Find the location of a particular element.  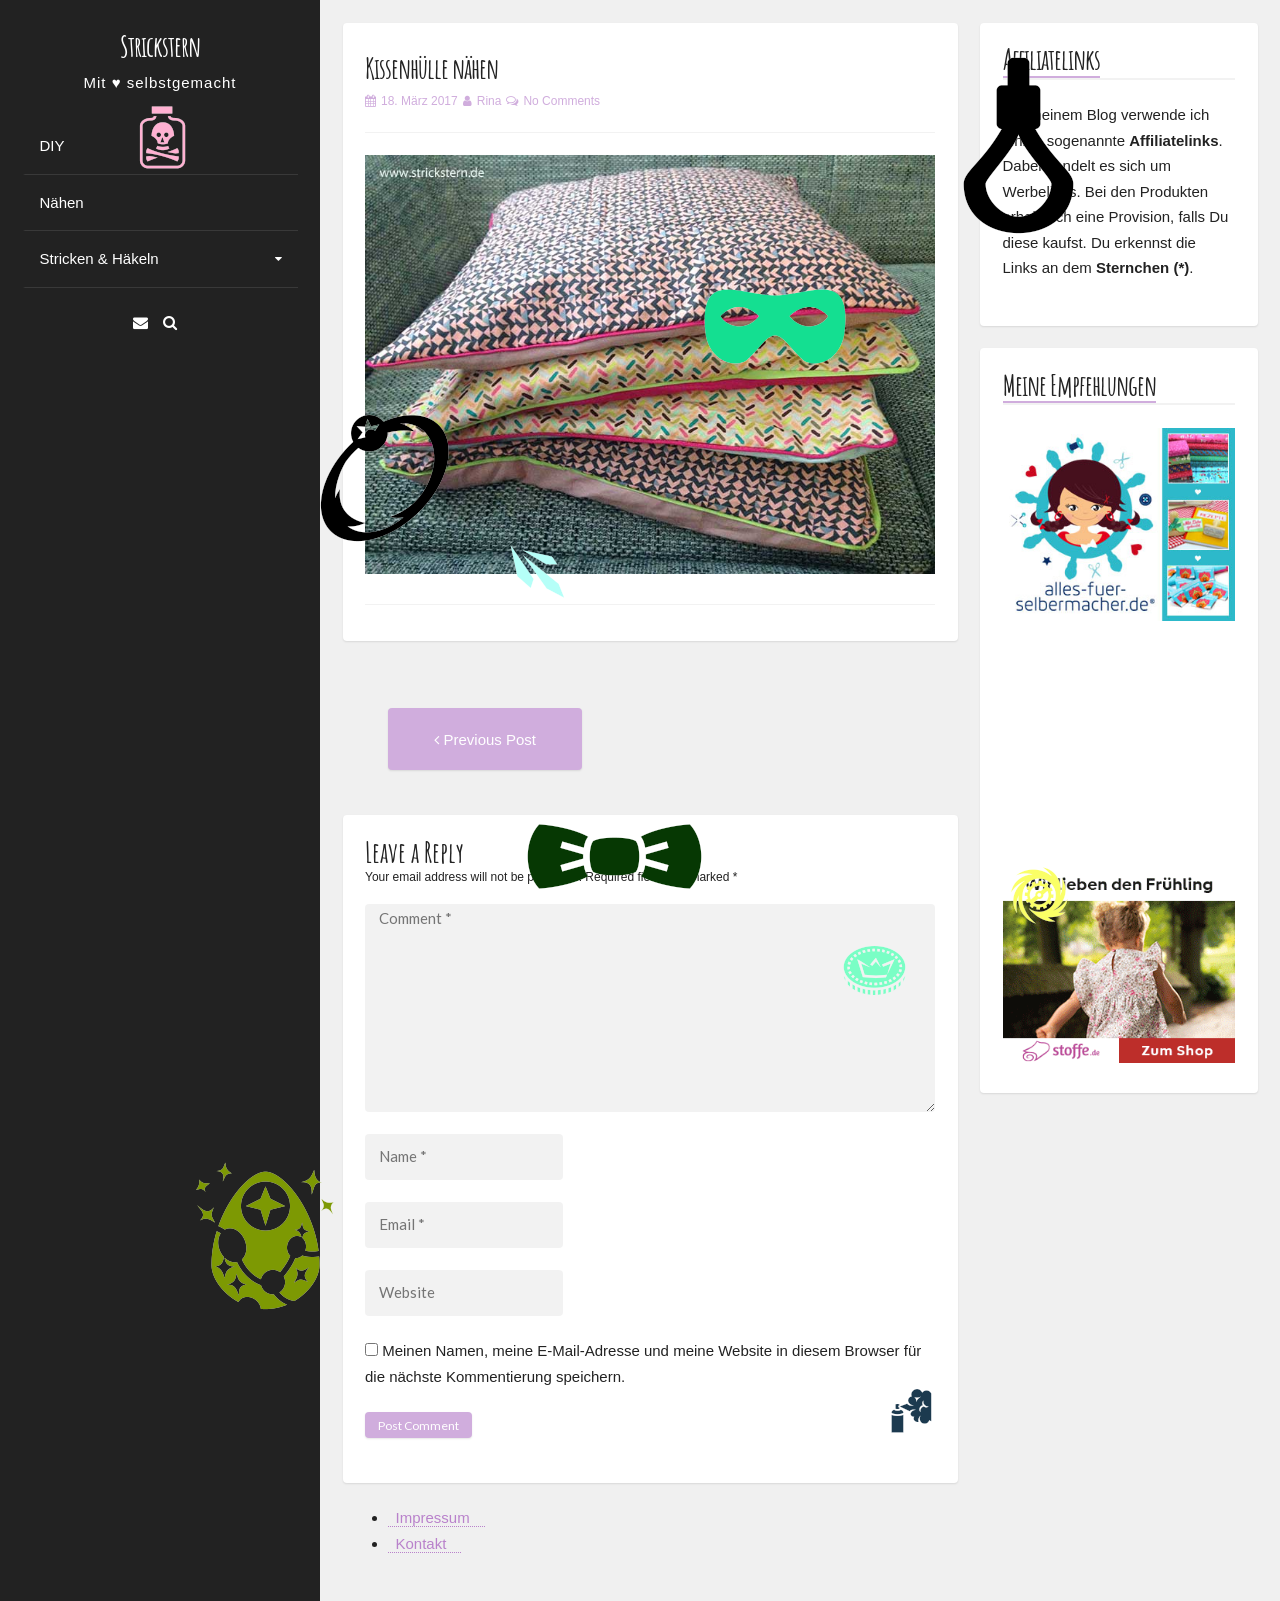

enable incognito or private browsing mode is located at coordinates (775, 329).